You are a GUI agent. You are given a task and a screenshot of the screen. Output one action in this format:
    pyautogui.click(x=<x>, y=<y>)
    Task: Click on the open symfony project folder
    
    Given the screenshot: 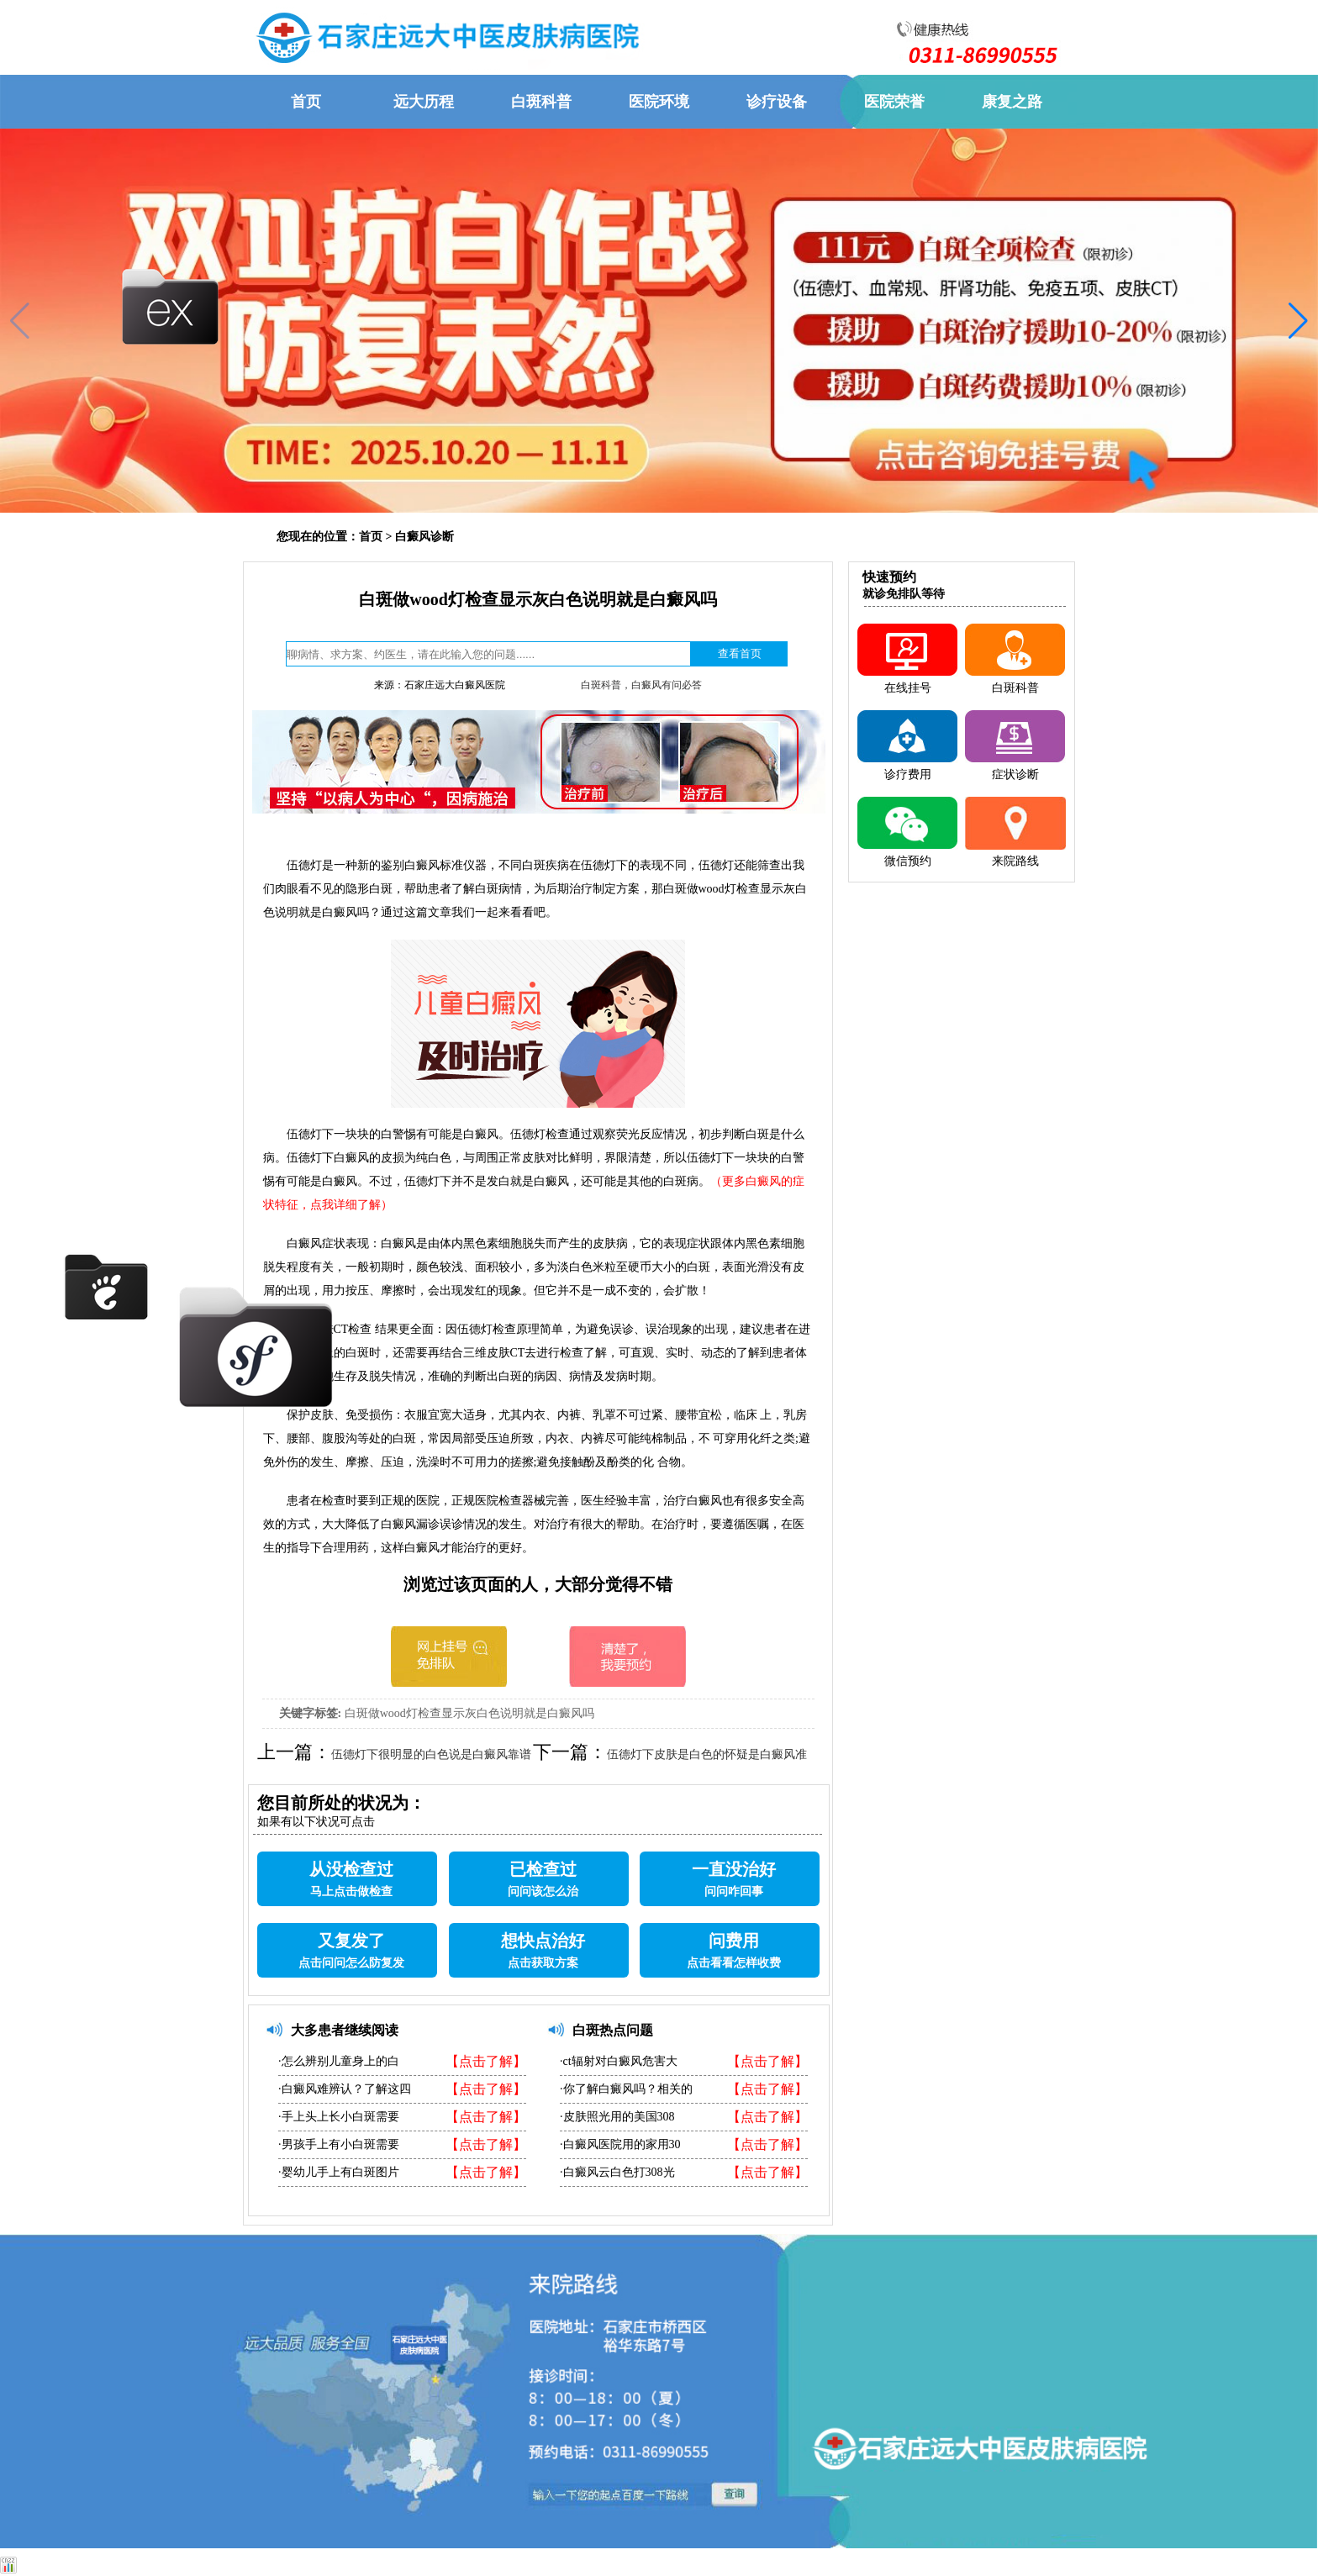 What is the action you would take?
    pyautogui.click(x=255, y=1351)
    